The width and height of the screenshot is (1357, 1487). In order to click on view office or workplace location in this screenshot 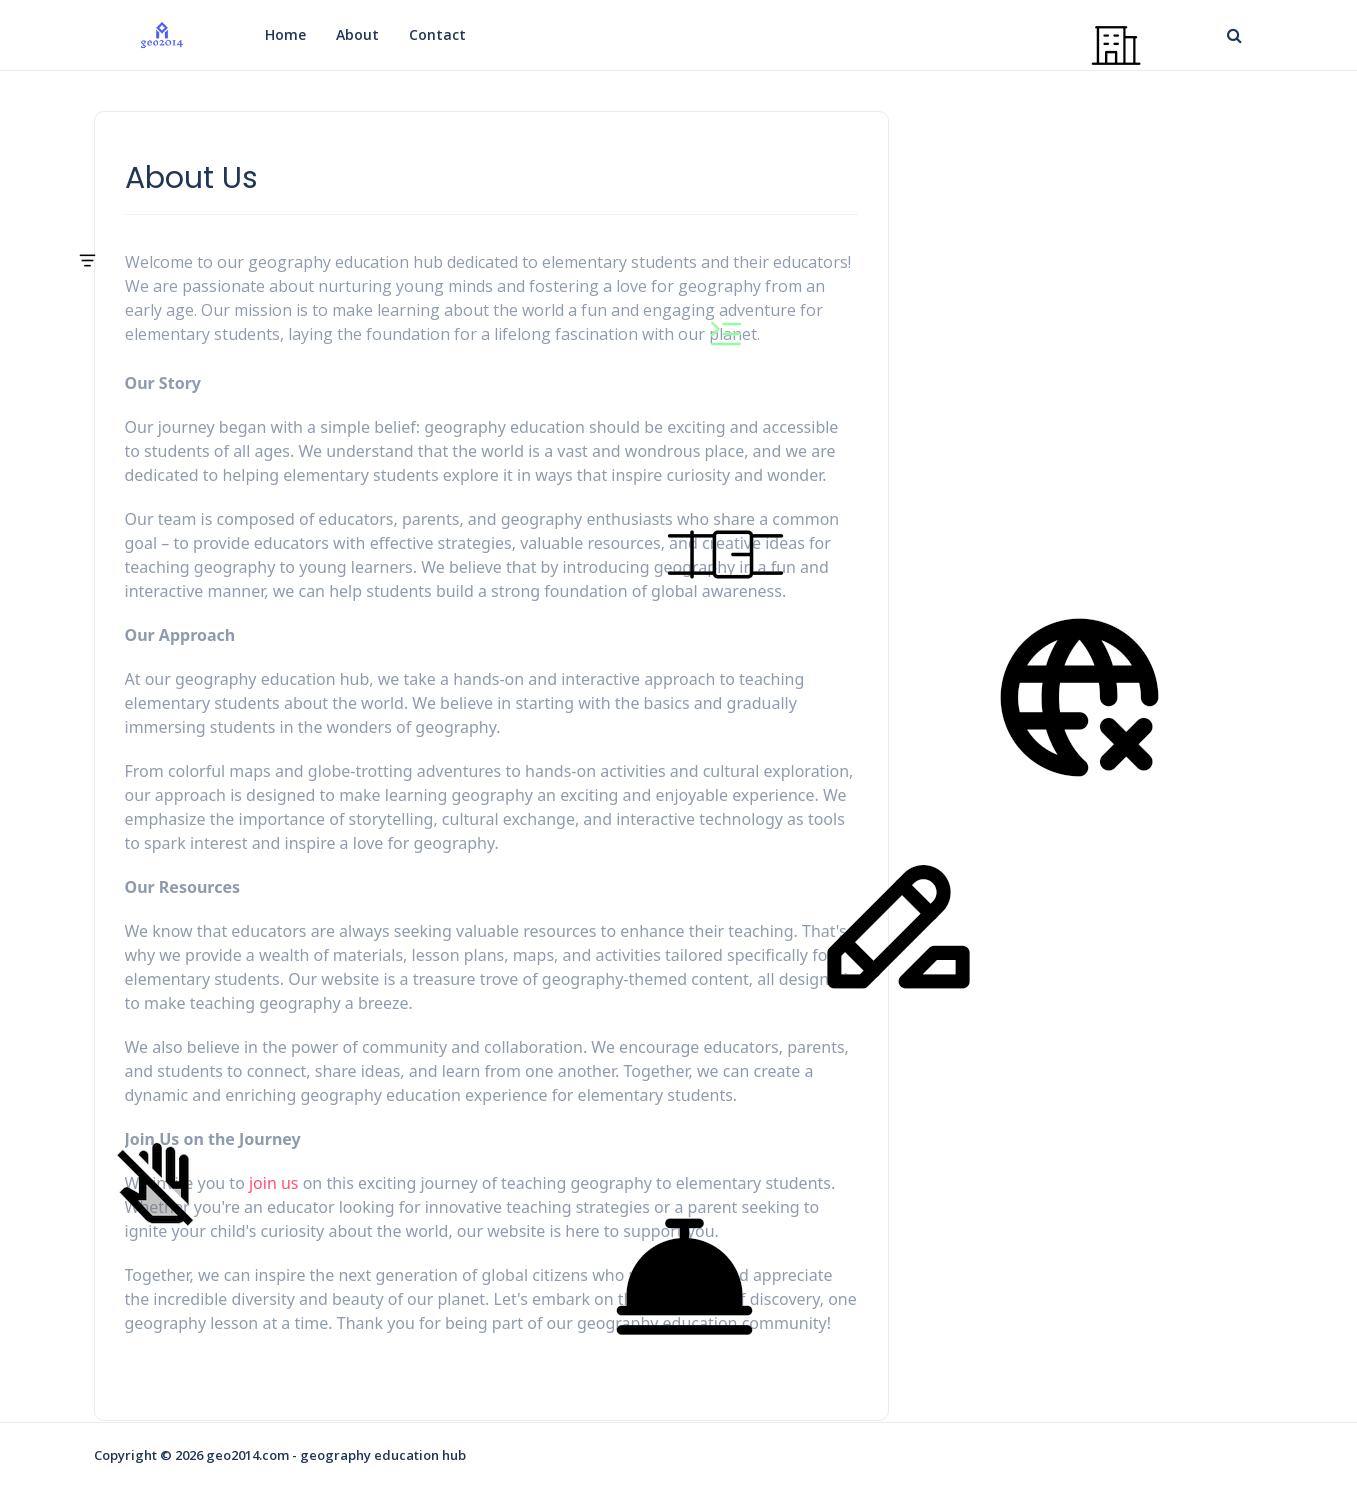, I will do `click(1114, 45)`.